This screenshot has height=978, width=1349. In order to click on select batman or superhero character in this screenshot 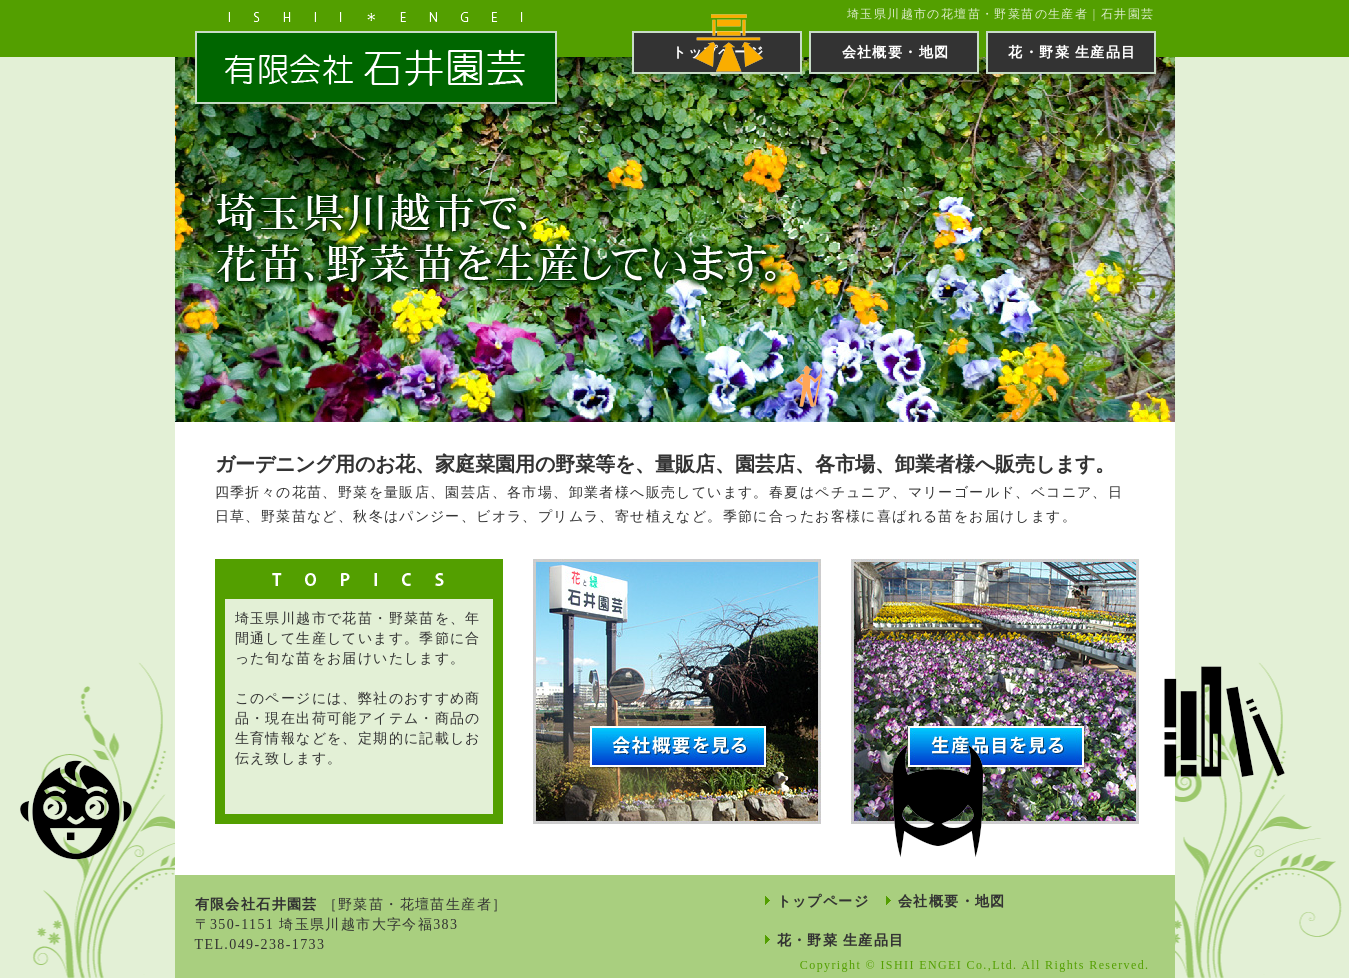, I will do `click(938, 801)`.